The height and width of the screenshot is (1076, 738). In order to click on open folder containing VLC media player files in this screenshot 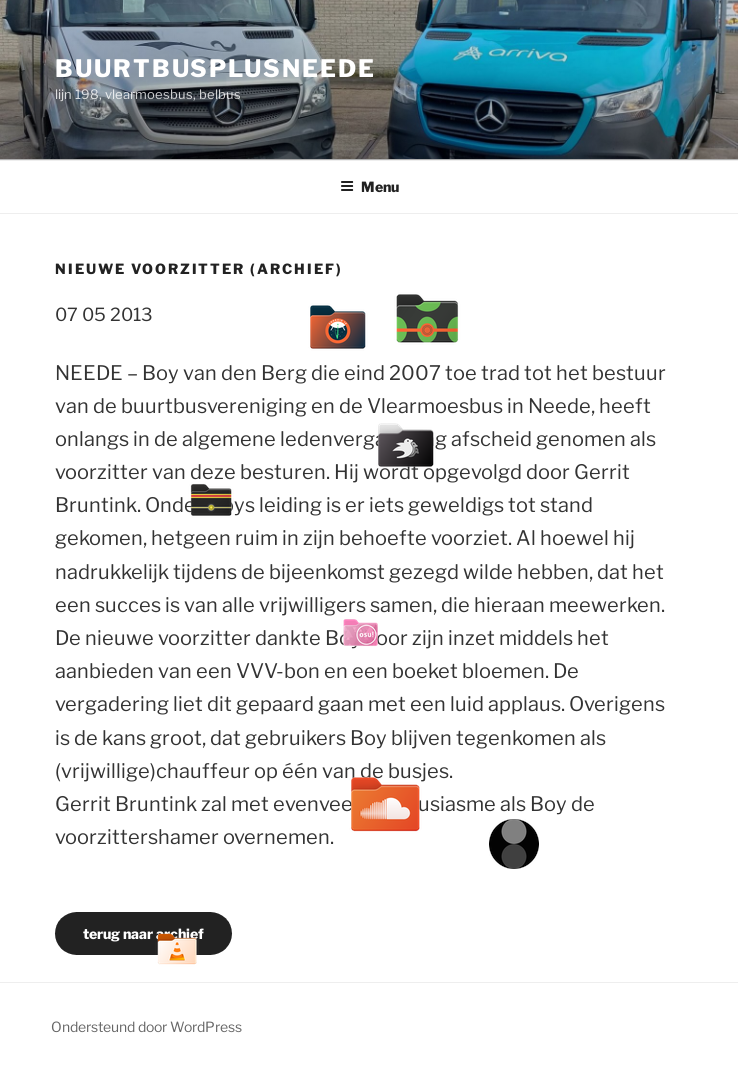, I will do `click(177, 950)`.